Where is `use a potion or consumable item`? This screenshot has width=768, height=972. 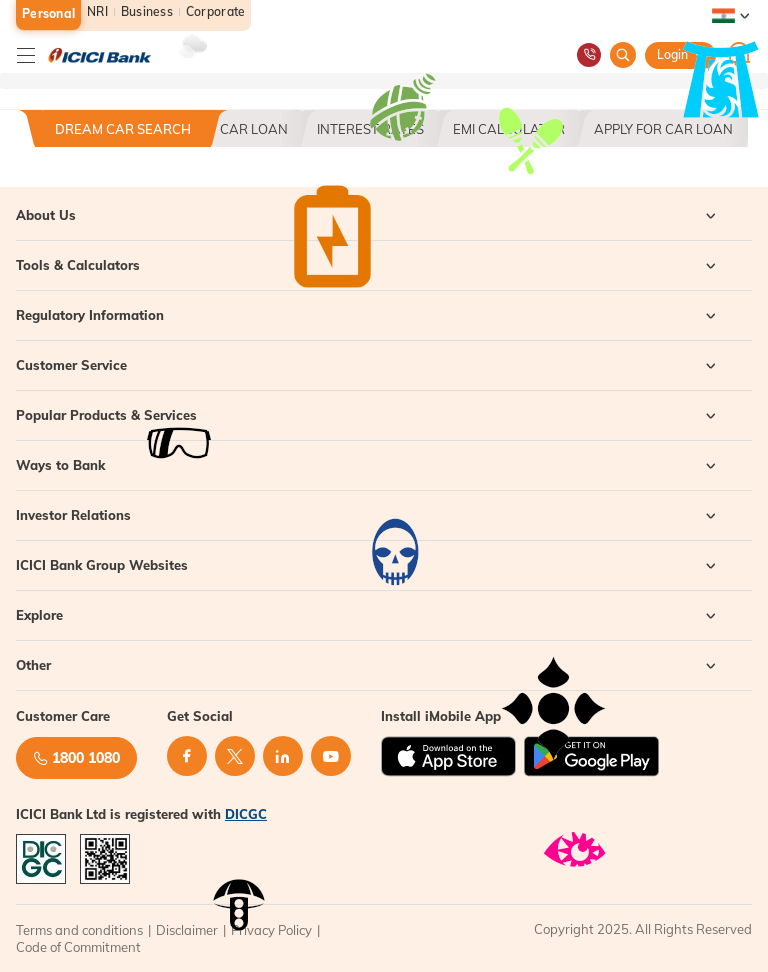 use a potion or consumable item is located at coordinates (403, 107).